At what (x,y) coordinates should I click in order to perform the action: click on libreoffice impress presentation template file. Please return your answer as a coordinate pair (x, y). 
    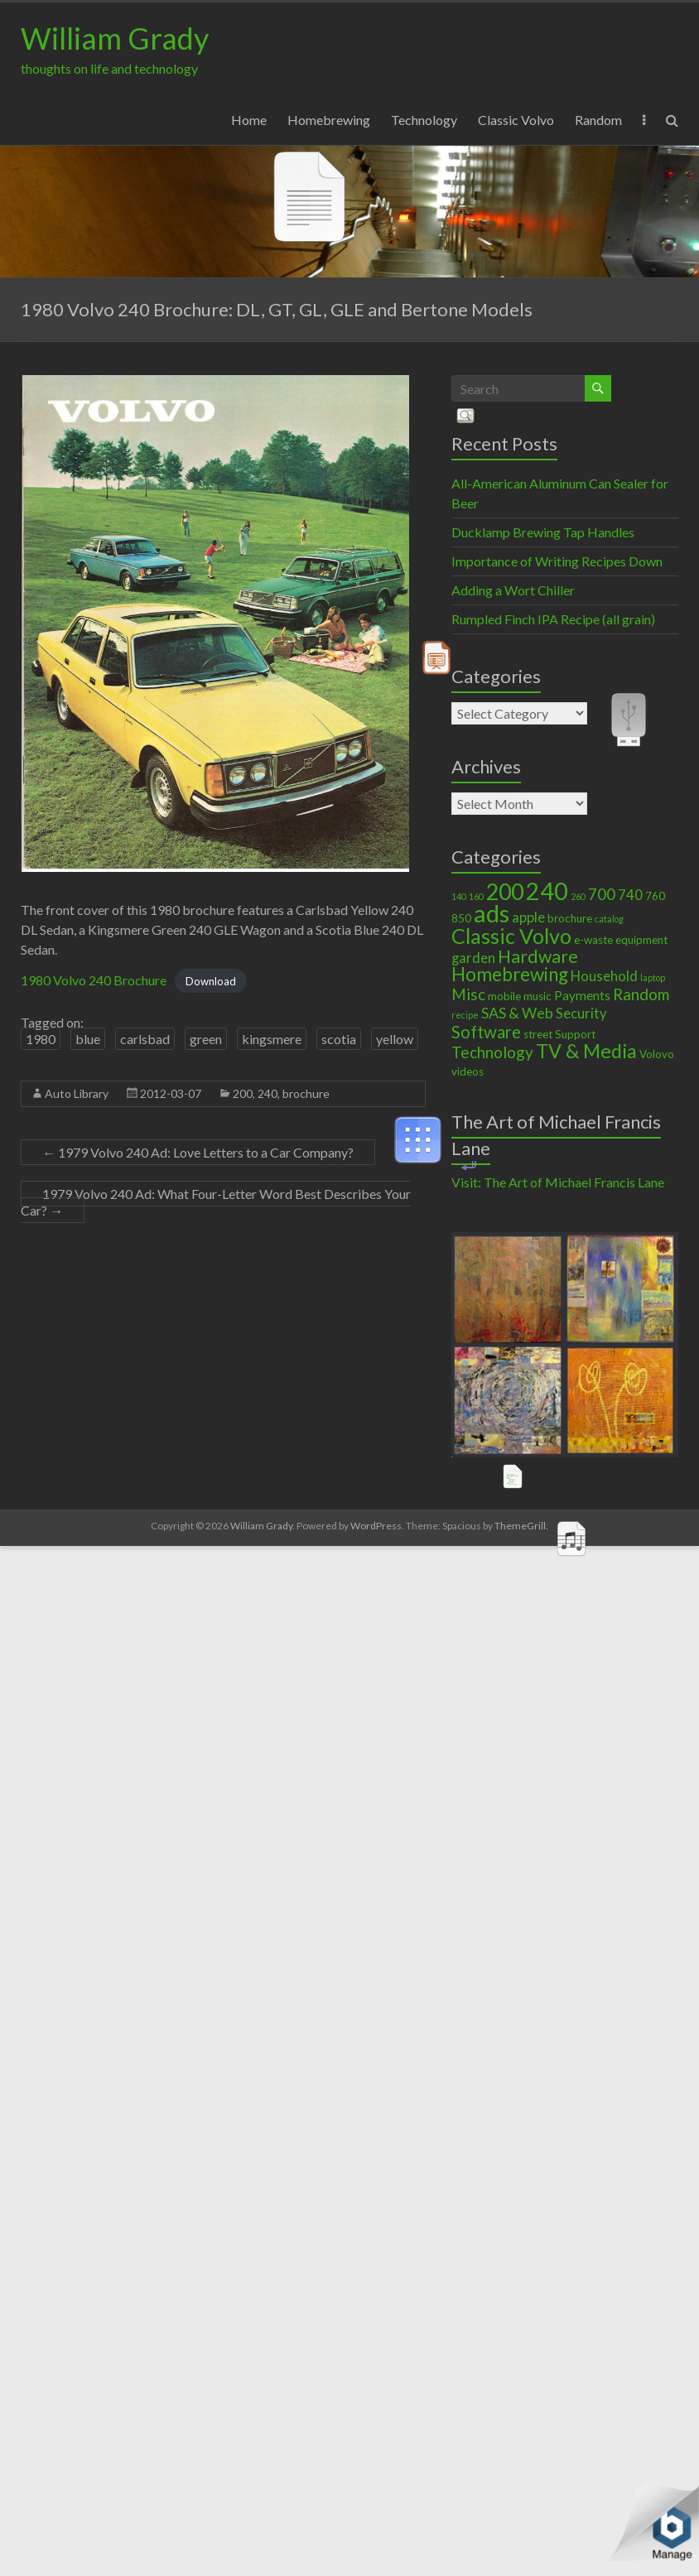
    Looking at the image, I should click on (436, 657).